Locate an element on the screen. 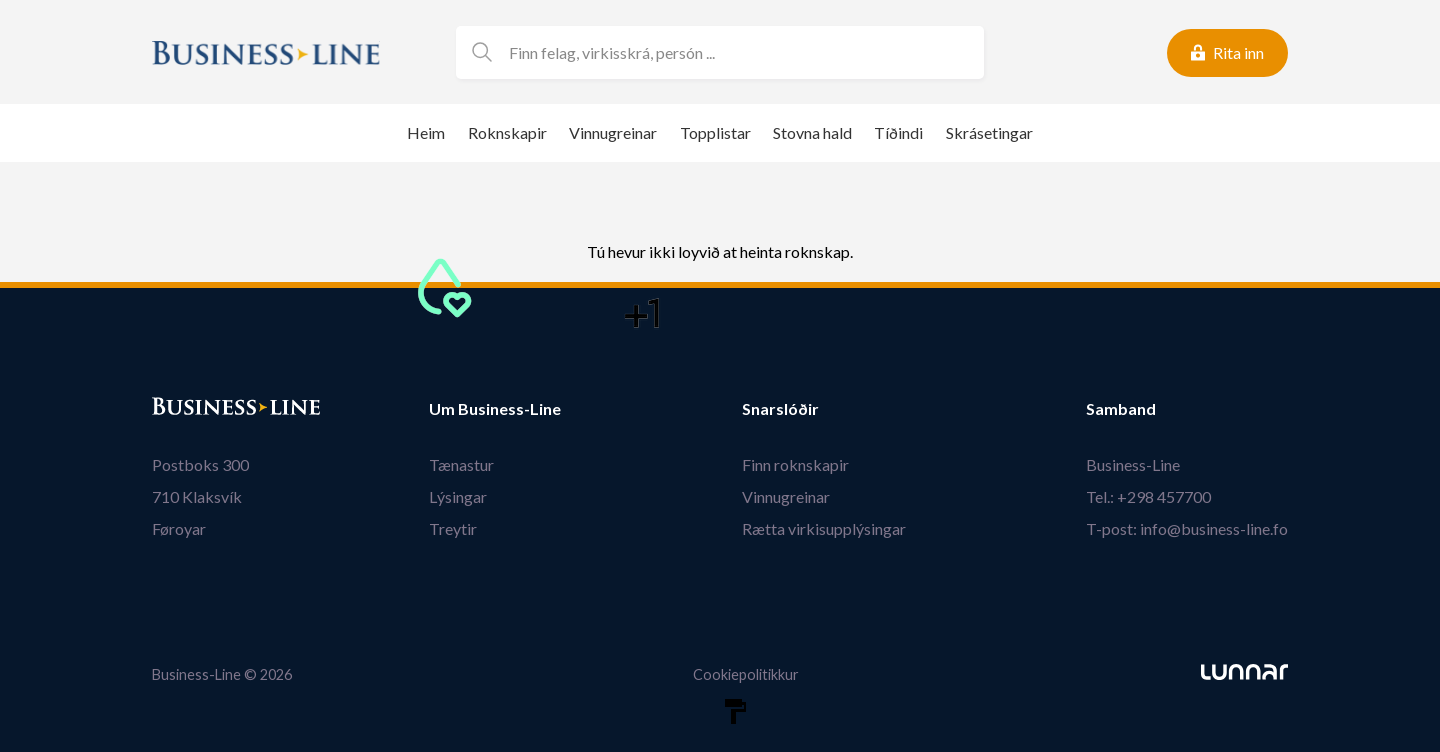  donate blood or support blood donation is located at coordinates (440, 286).